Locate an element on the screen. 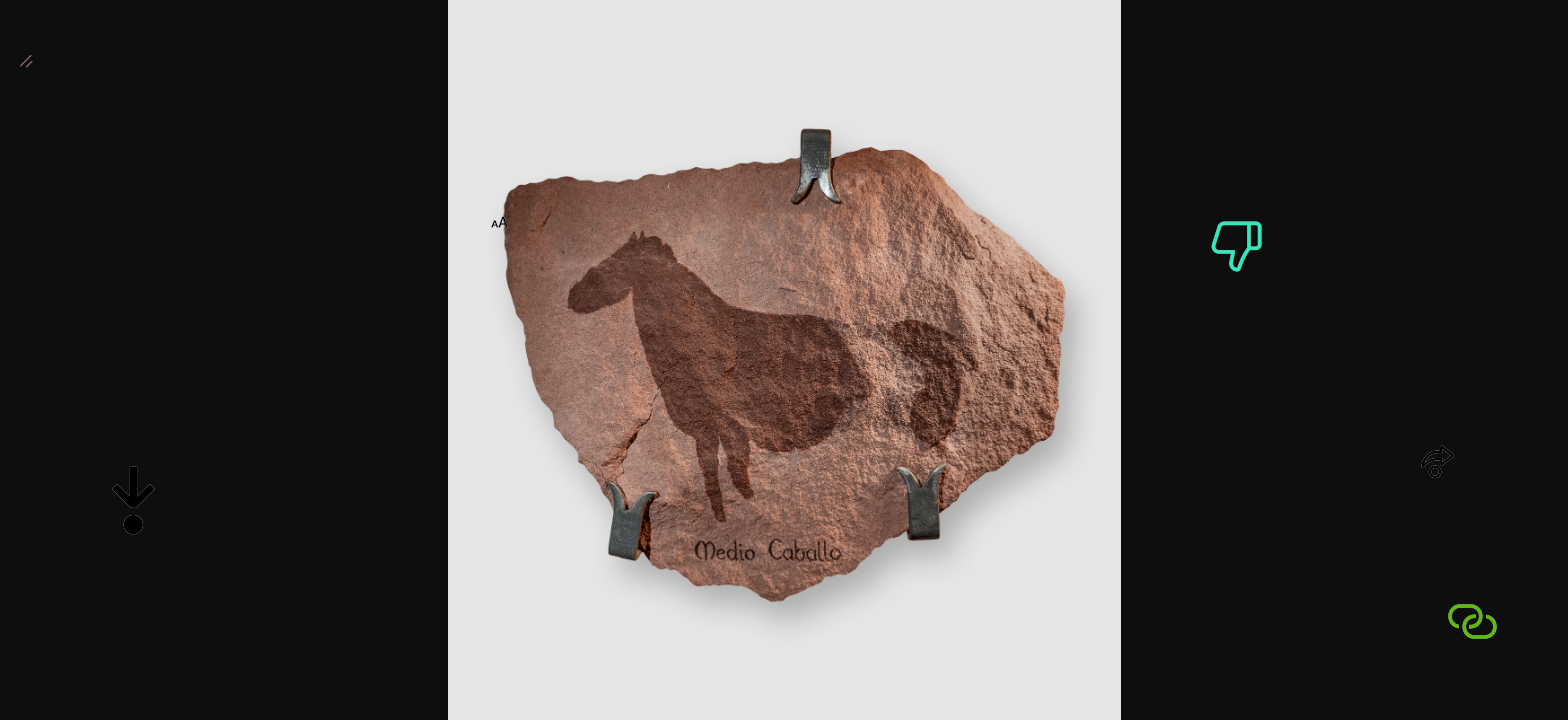 The width and height of the screenshot is (1568, 720). start a live share session is located at coordinates (1437, 461).